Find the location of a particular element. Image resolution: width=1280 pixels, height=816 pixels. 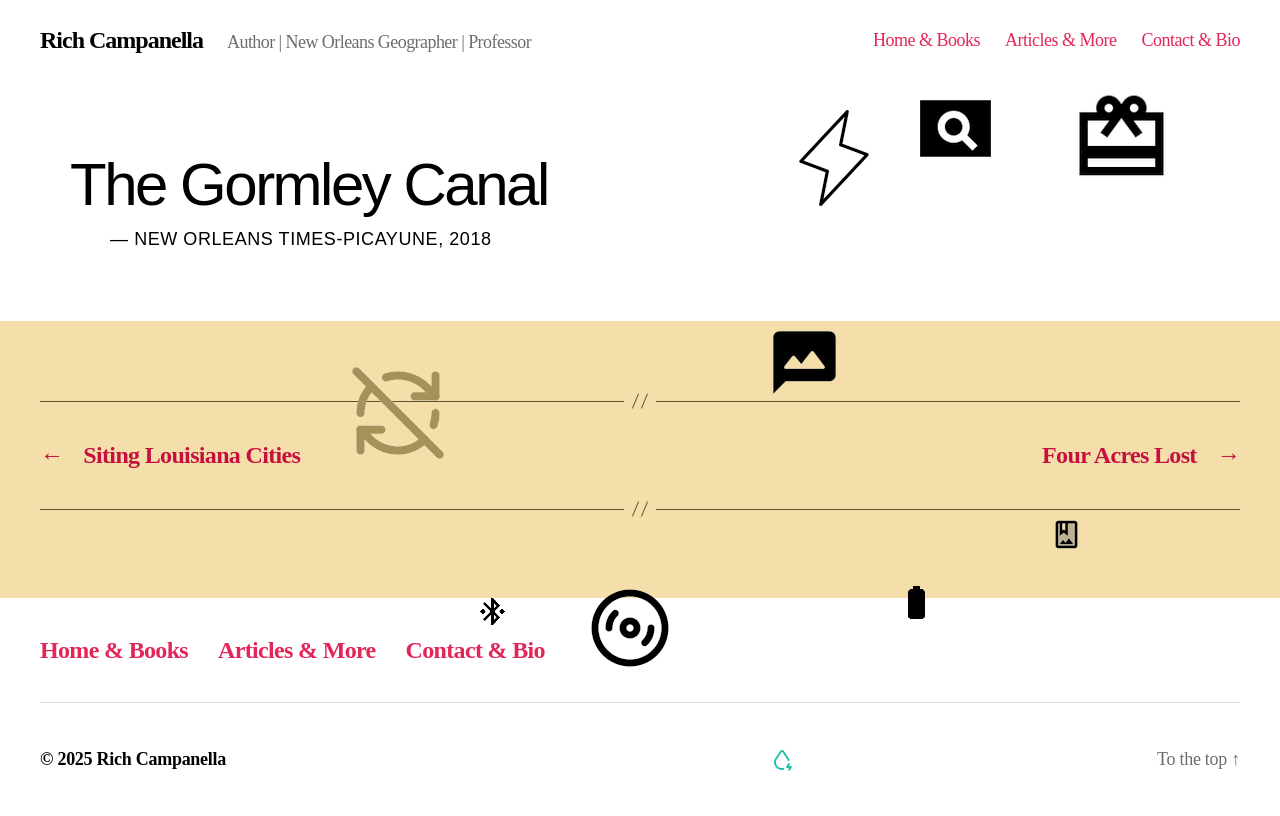

indicates battery is fully charged is located at coordinates (916, 602).